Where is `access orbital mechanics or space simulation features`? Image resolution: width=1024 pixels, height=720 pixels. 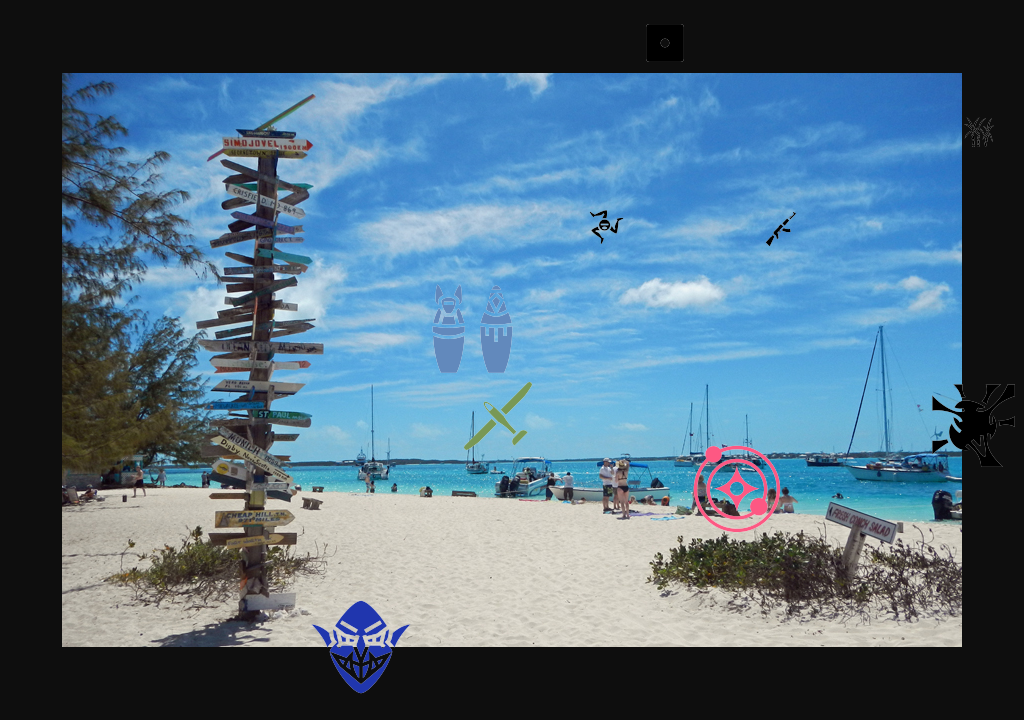
access orbital mechanics or space simulation features is located at coordinates (737, 489).